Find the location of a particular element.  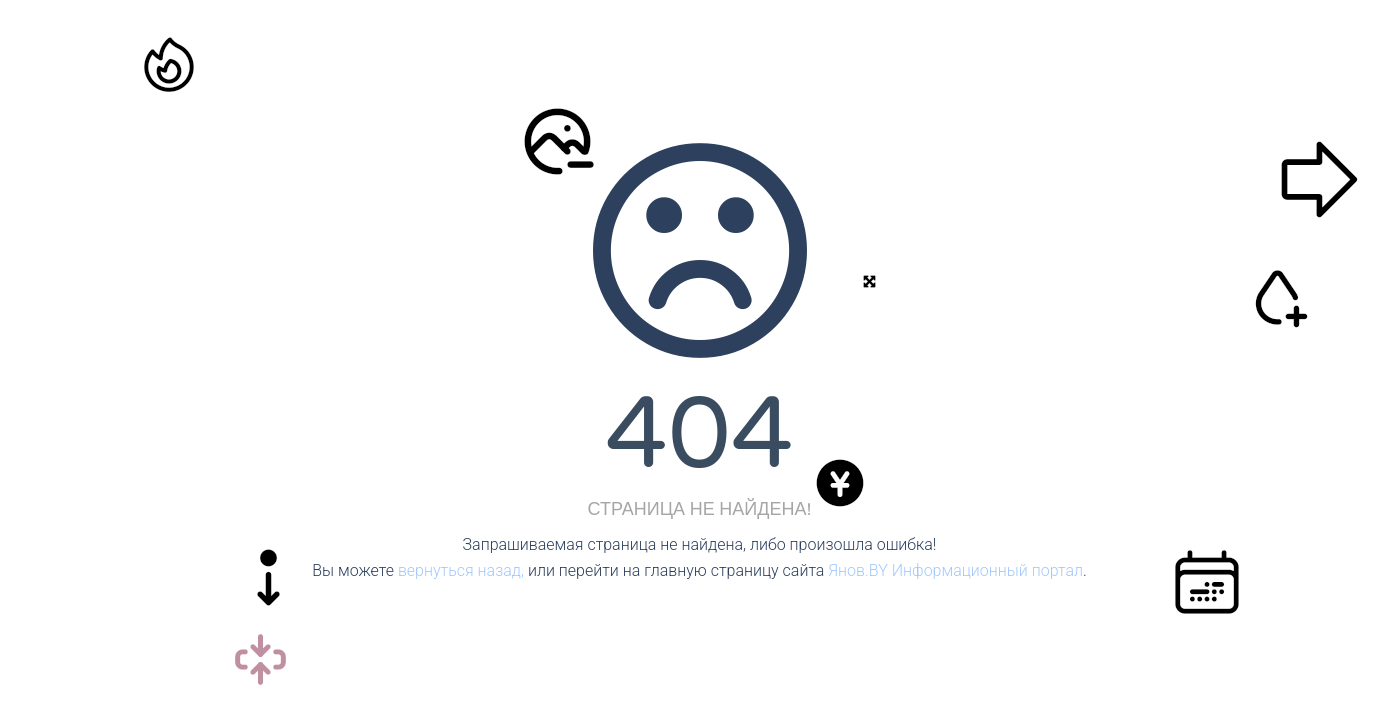

remove a photo from your collection is located at coordinates (557, 141).